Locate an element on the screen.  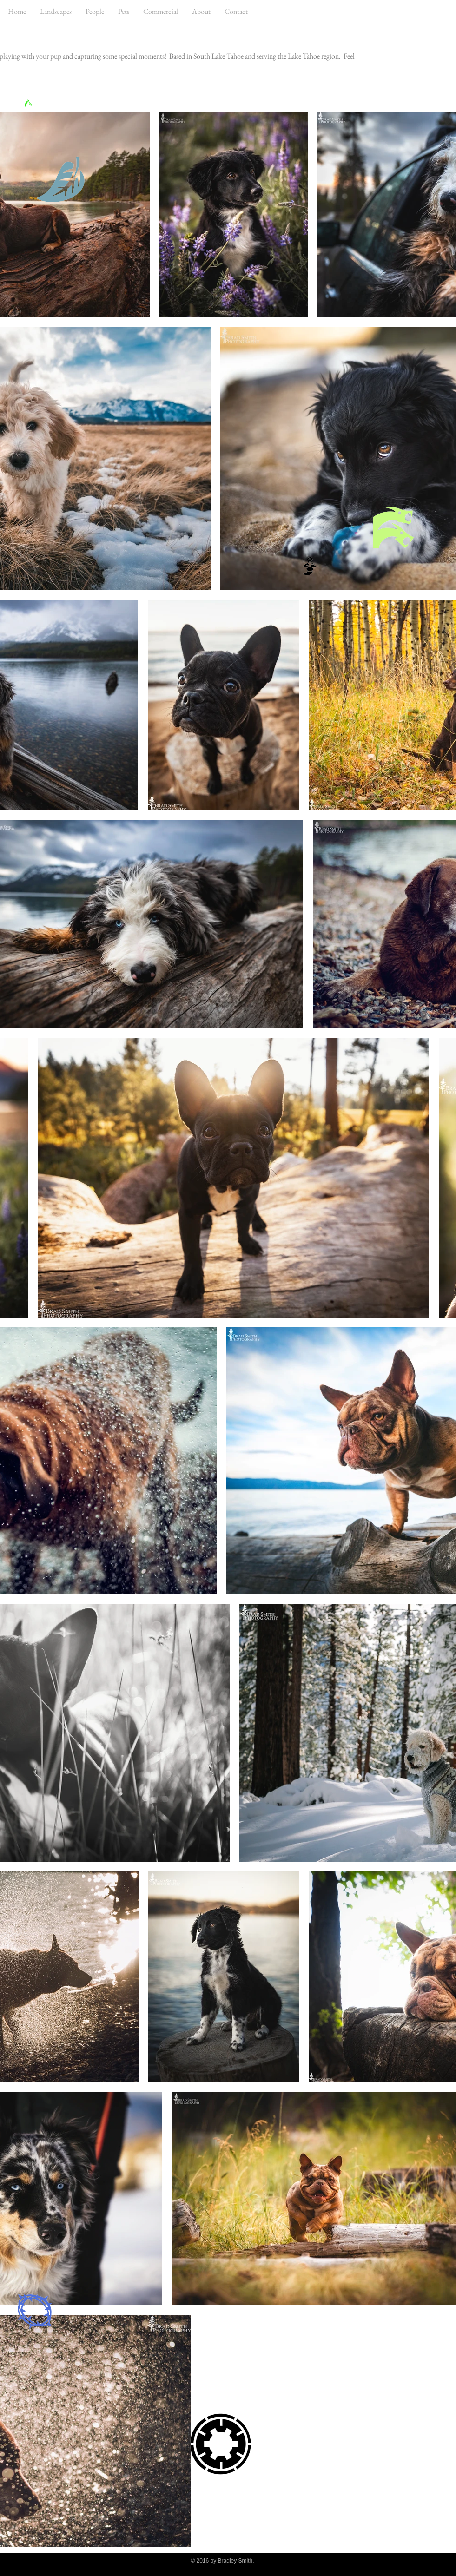
access security settings is located at coordinates (221, 2444).